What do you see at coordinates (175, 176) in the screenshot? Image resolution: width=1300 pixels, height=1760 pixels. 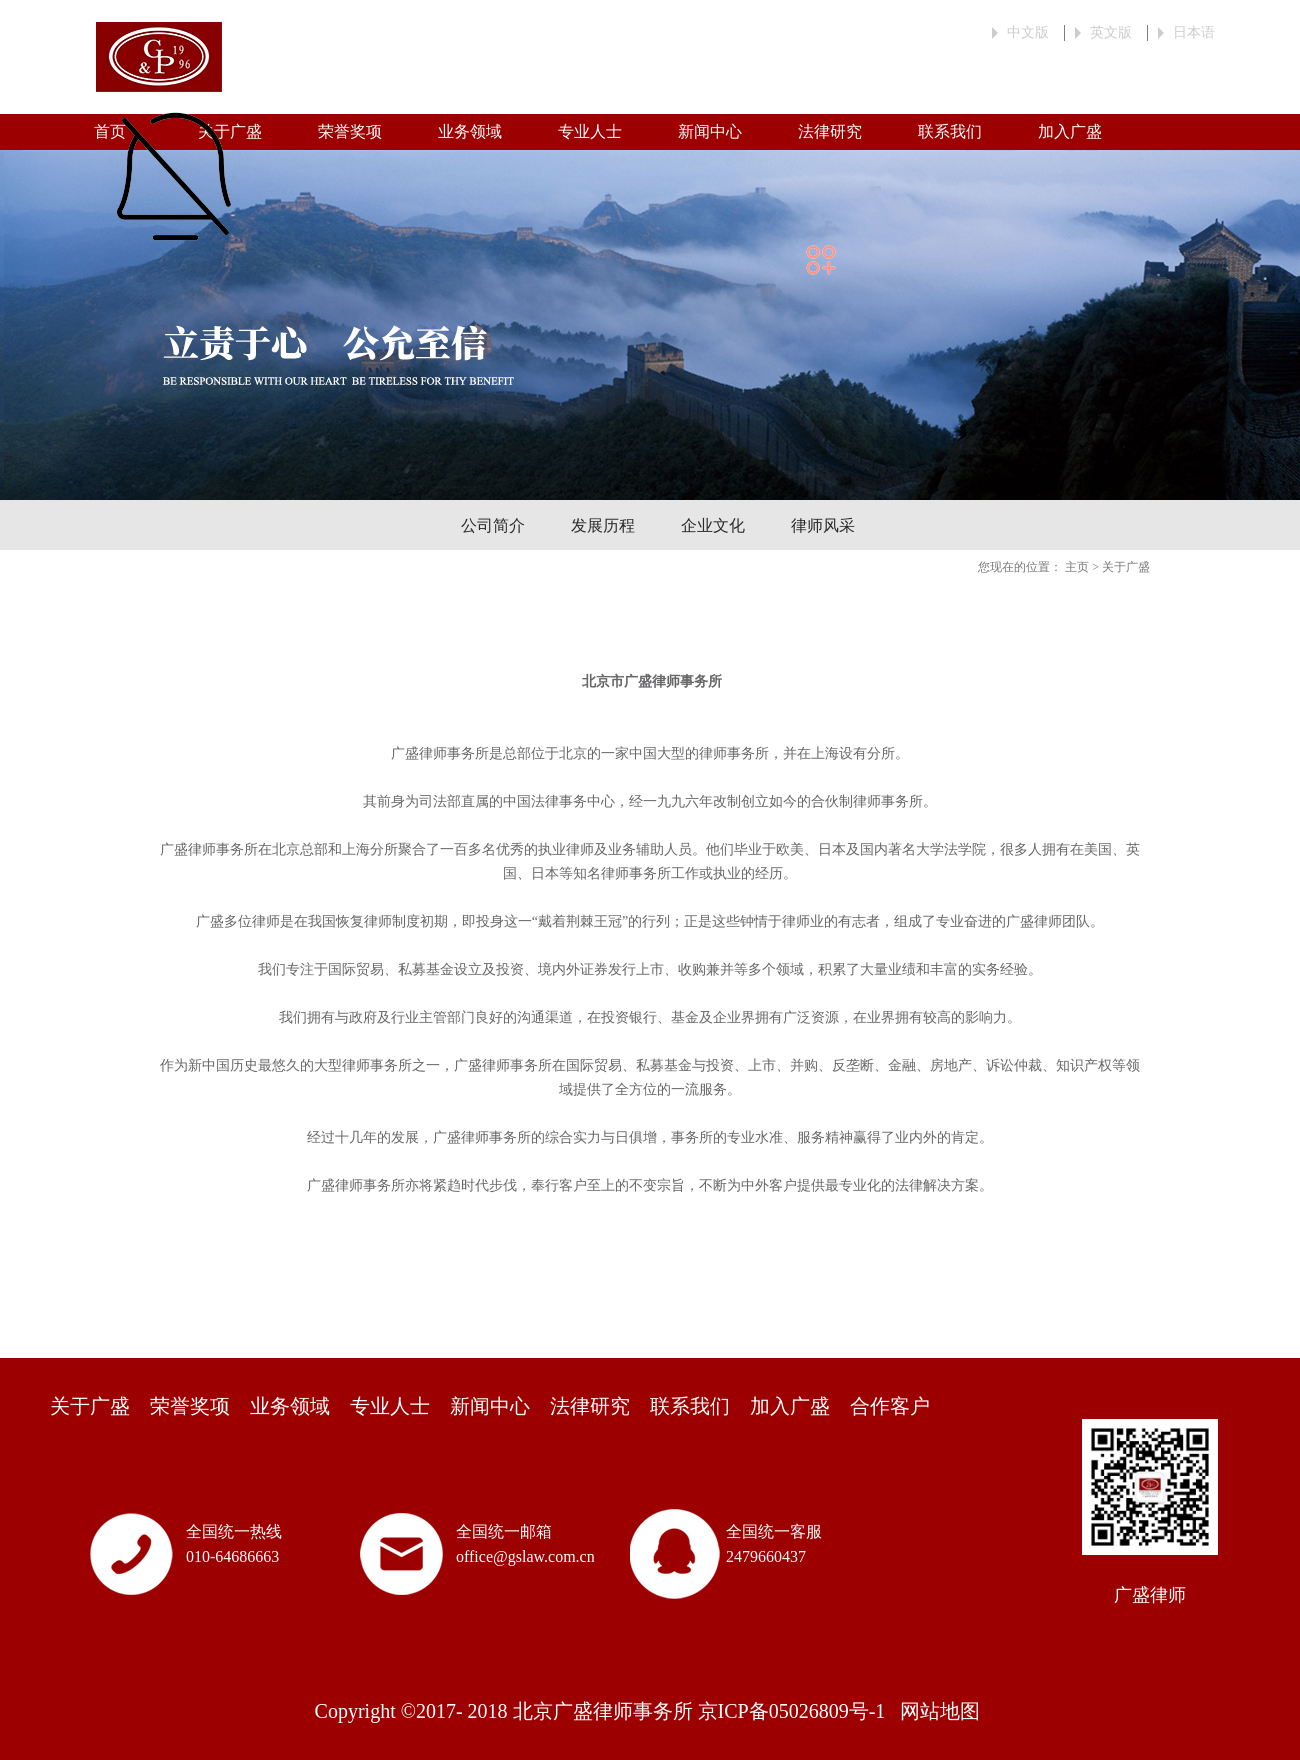 I see `mute notifications` at bounding box center [175, 176].